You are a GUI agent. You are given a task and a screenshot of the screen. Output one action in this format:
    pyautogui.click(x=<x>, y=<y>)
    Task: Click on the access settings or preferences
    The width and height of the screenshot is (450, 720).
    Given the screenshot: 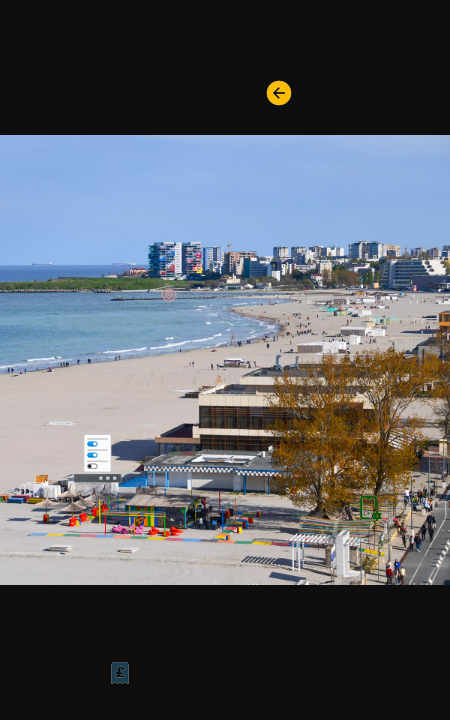 What is the action you would take?
    pyautogui.click(x=97, y=458)
    